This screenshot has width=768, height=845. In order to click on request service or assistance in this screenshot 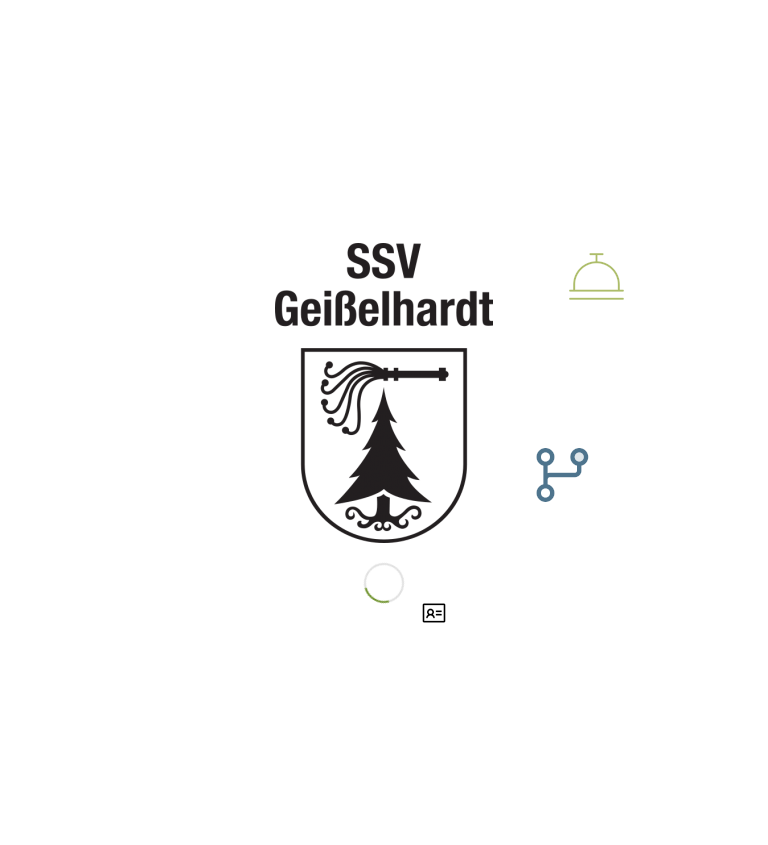, I will do `click(596, 278)`.